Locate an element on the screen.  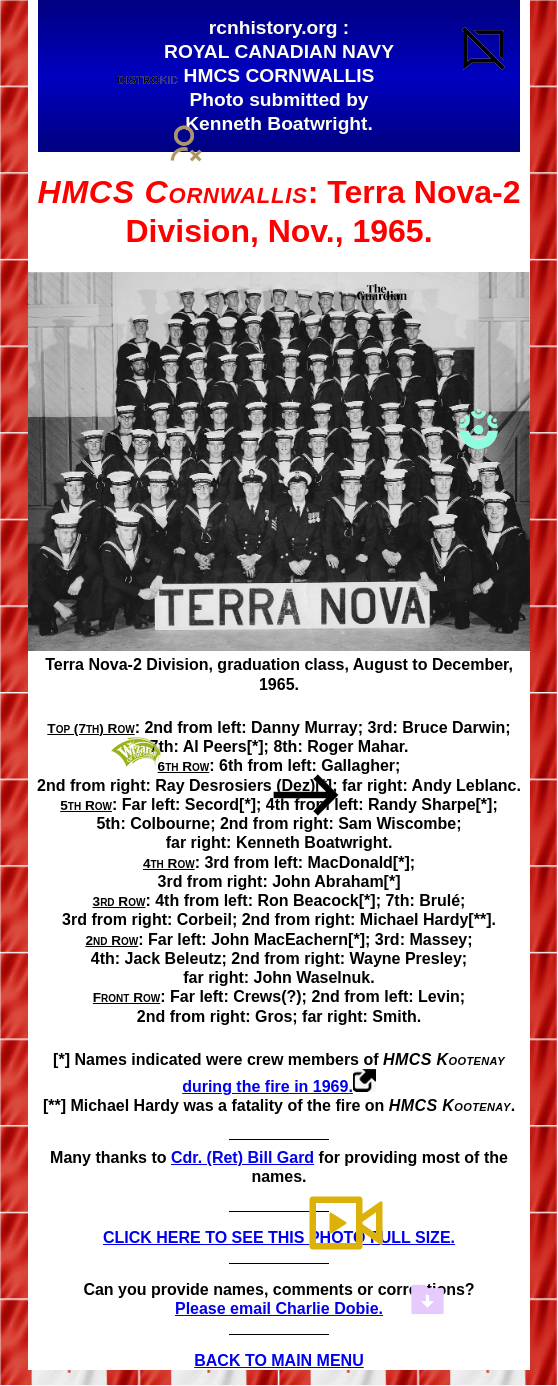
open screenpal screen recording app is located at coordinates (478, 429).